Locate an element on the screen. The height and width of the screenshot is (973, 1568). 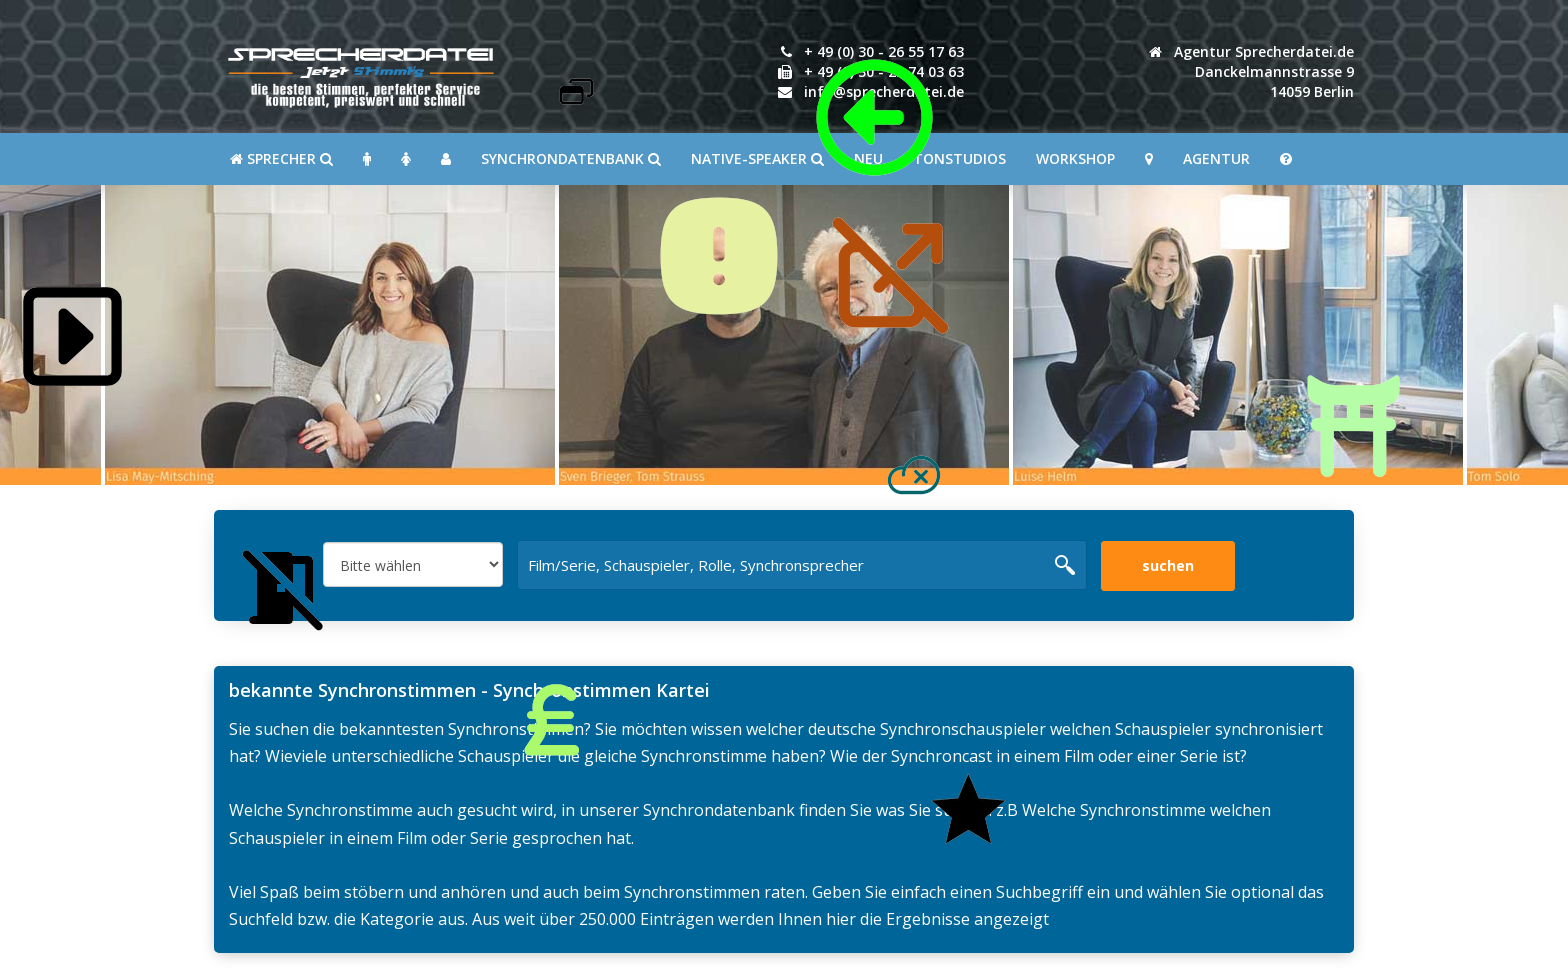
add item to favorites is located at coordinates (968, 810).